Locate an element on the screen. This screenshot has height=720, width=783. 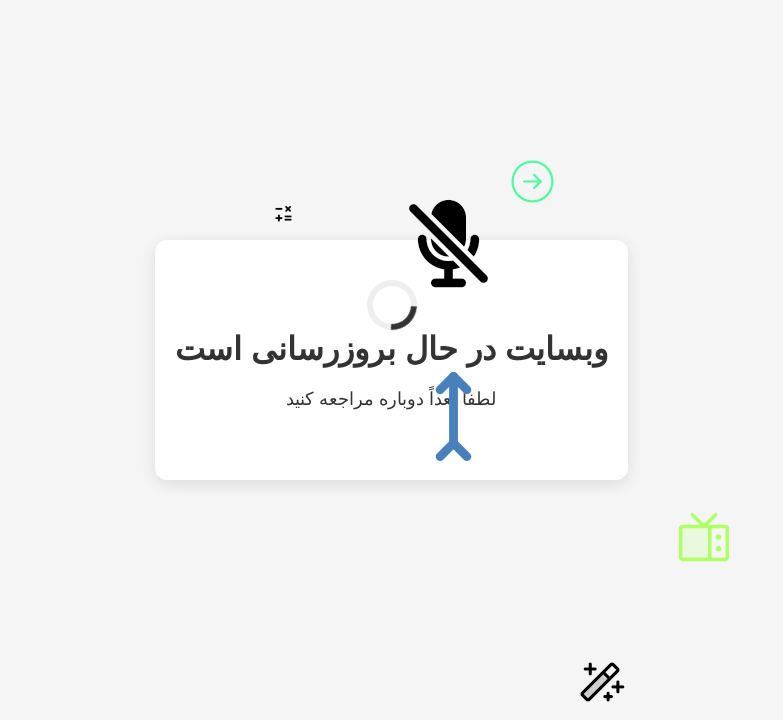
proceed to the next step is located at coordinates (532, 181).